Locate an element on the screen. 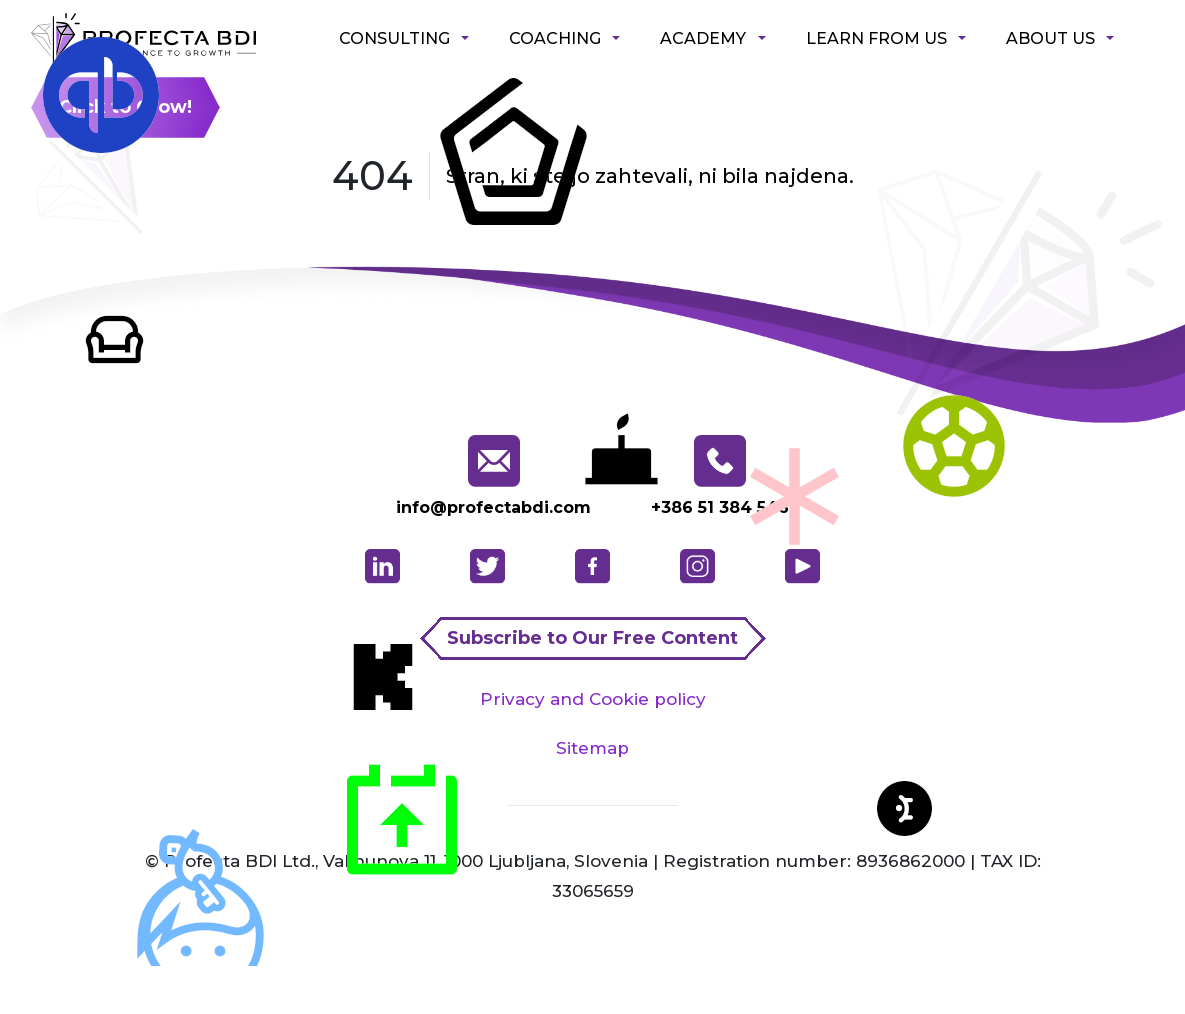  mantine UI framework logo is located at coordinates (904, 808).